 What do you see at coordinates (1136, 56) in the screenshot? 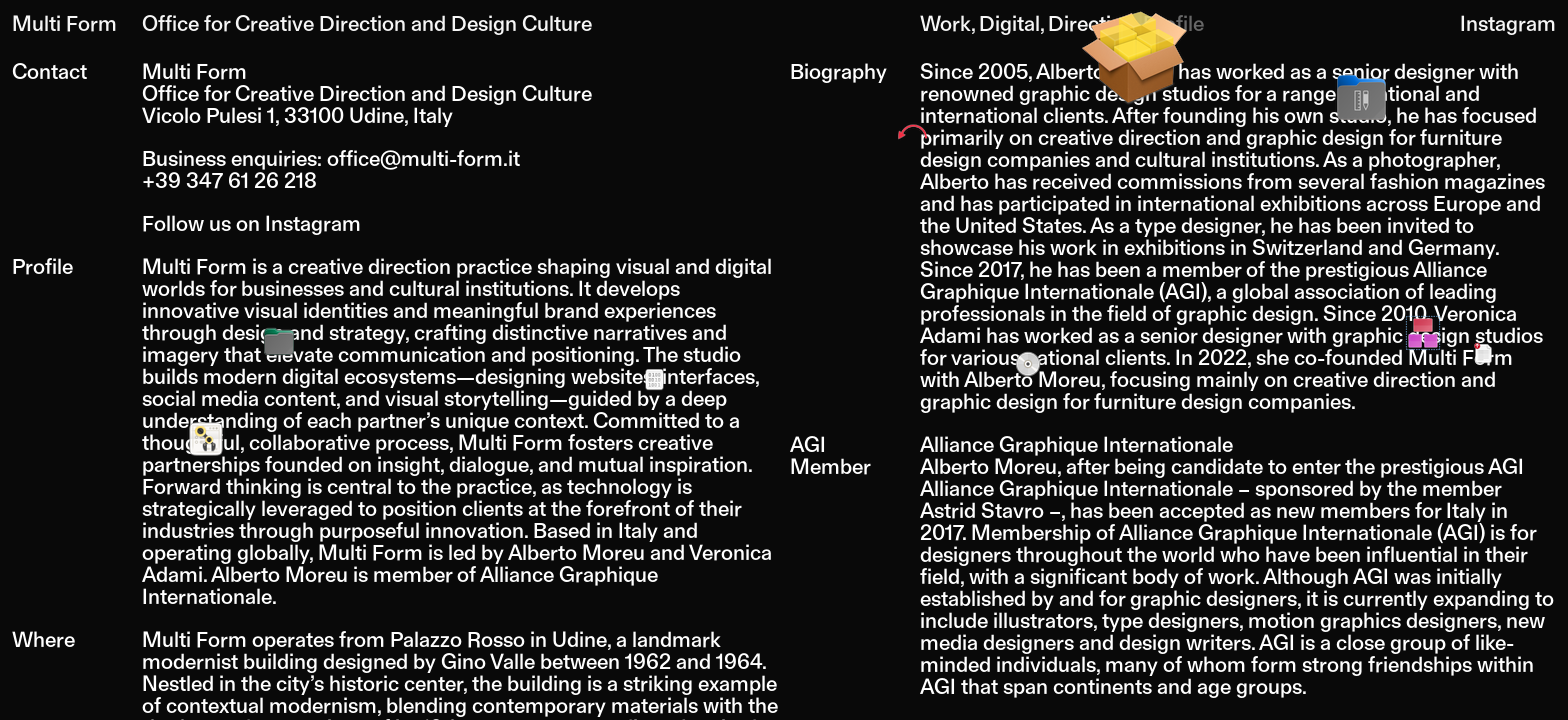
I see `install a software package bundle` at bounding box center [1136, 56].